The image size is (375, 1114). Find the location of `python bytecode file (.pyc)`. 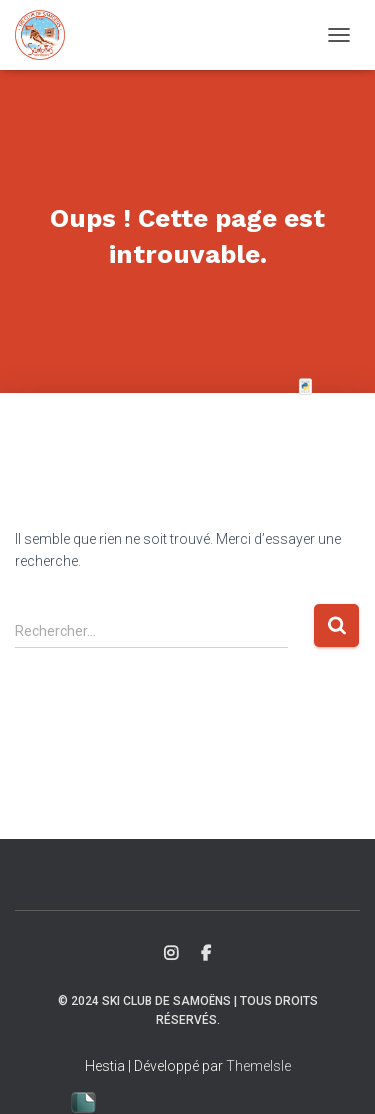

python bytecode file (.pyc) is located at coordinates (305, 386).